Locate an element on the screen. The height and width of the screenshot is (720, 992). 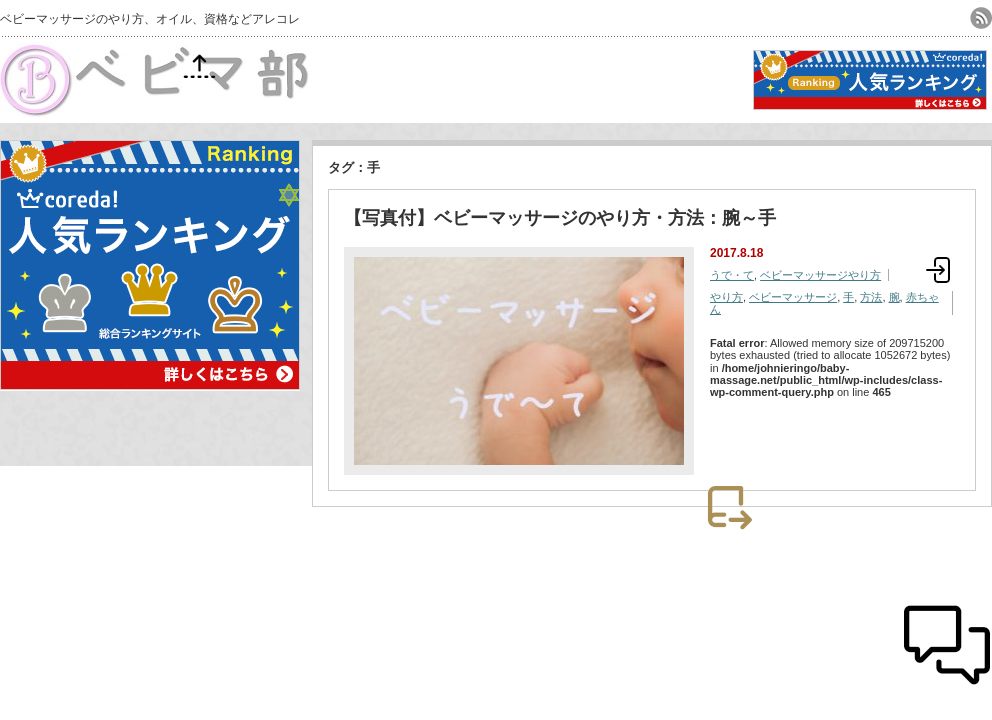
log in to your account is located at coordinates (940, 270).